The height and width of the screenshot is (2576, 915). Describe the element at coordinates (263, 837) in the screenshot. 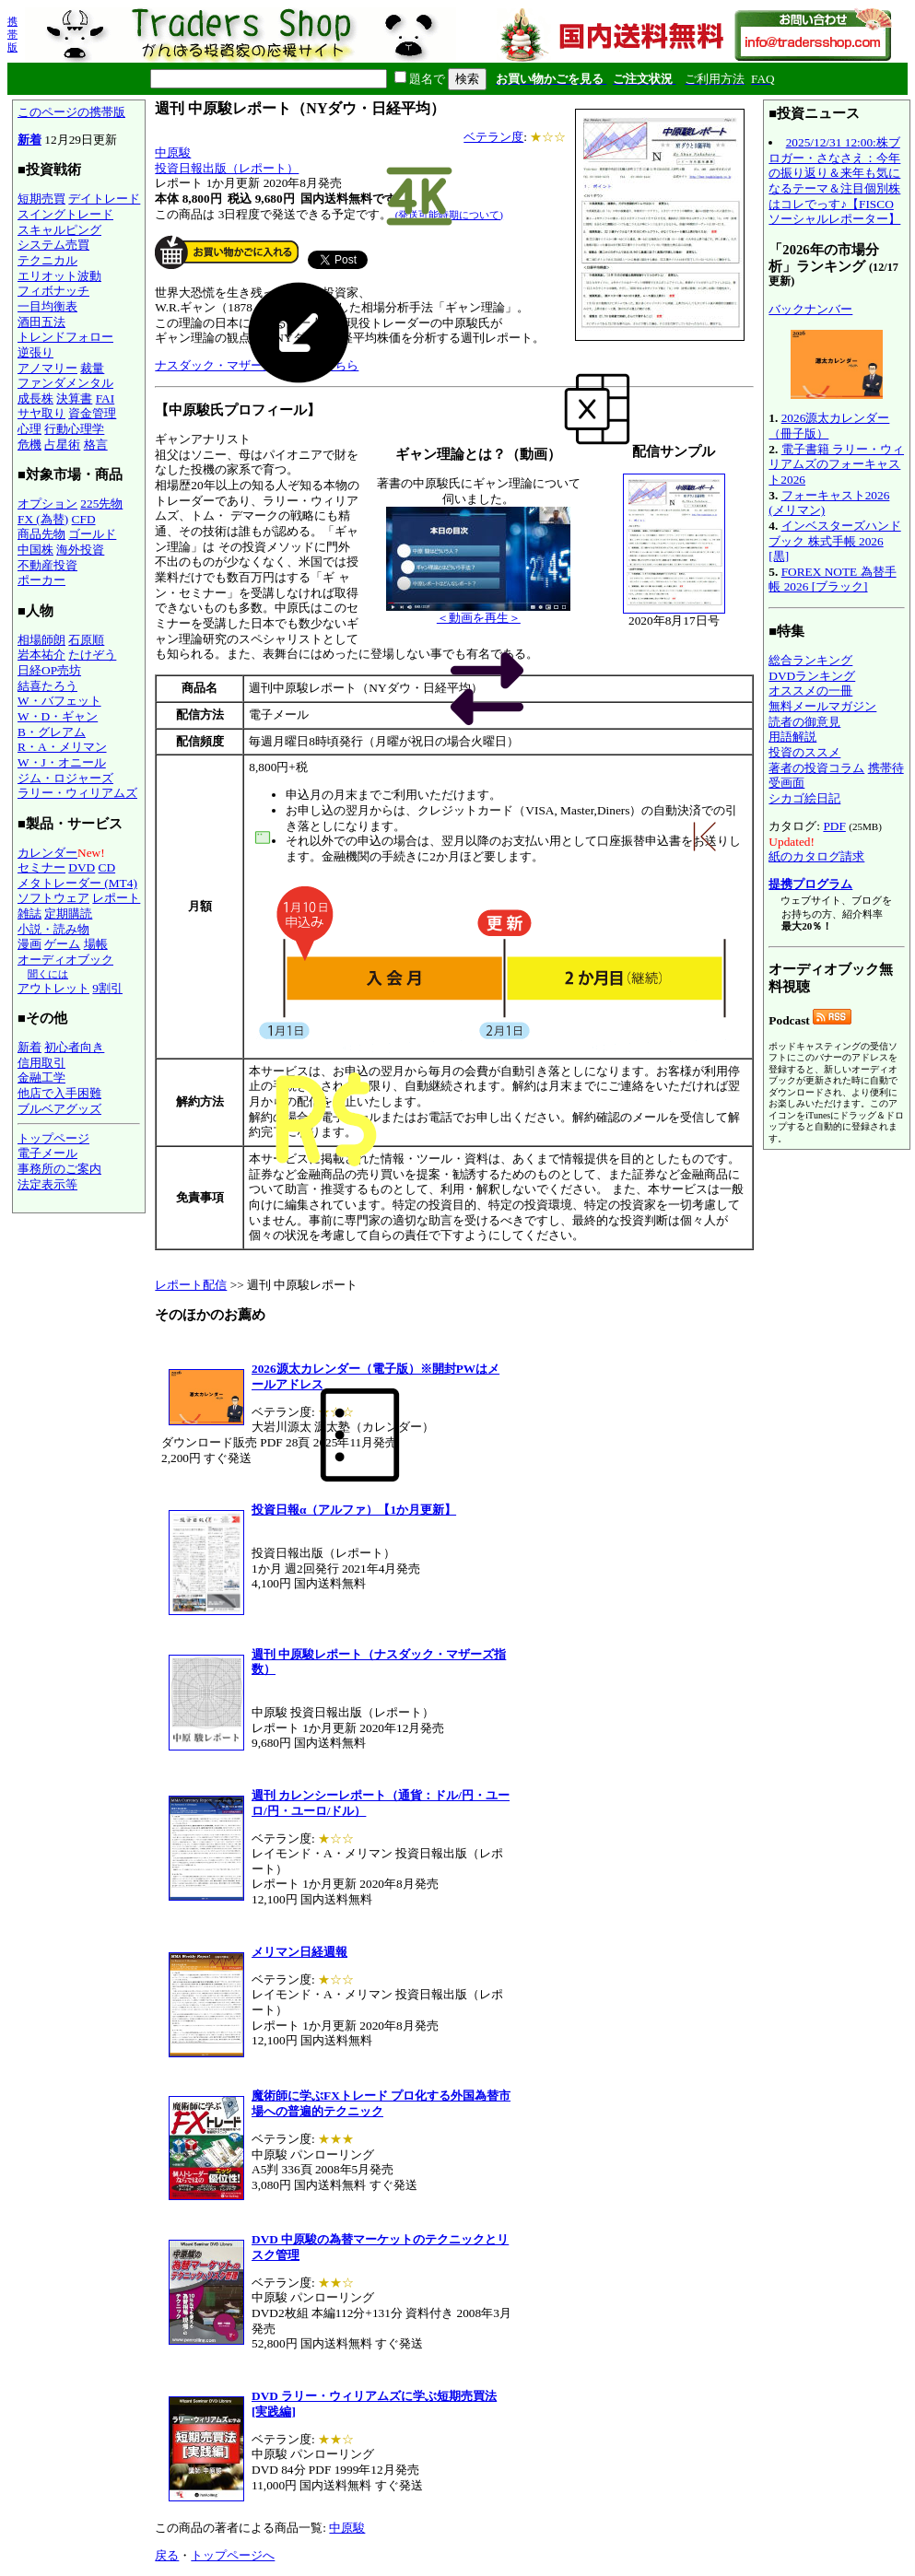

I see `open a new application window` at that location.